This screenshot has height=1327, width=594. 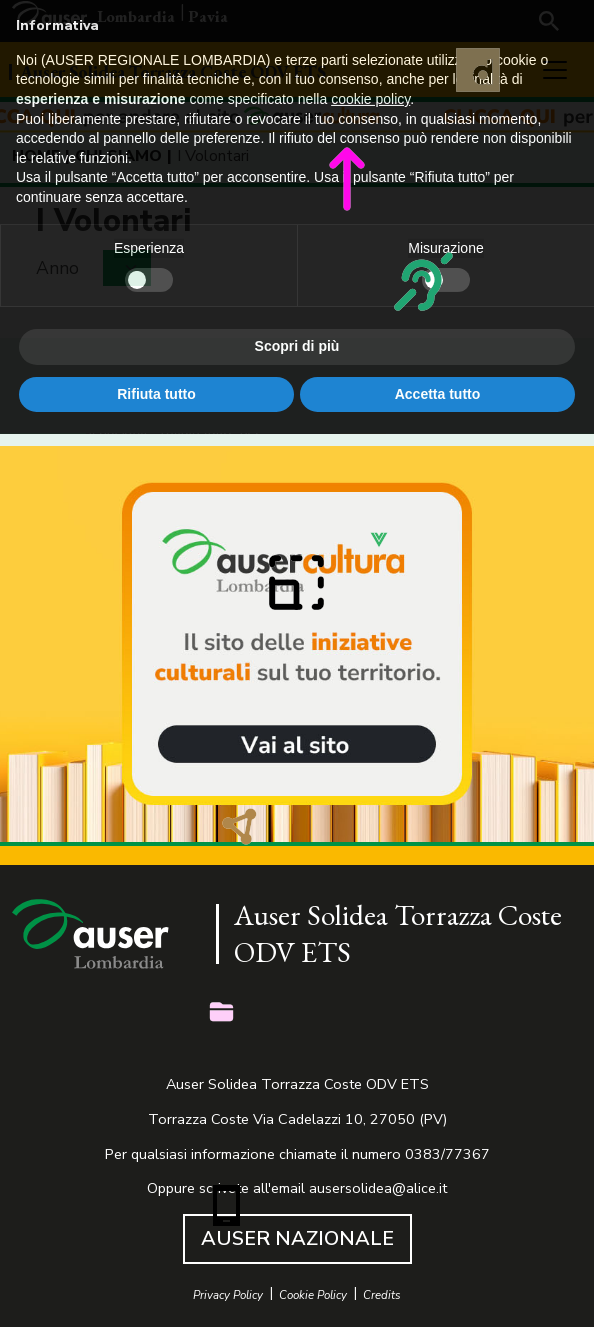 What do you see at coordinates (240, 826) in the screenshot?
I see `view network connections` at bounding box center [240, 826].